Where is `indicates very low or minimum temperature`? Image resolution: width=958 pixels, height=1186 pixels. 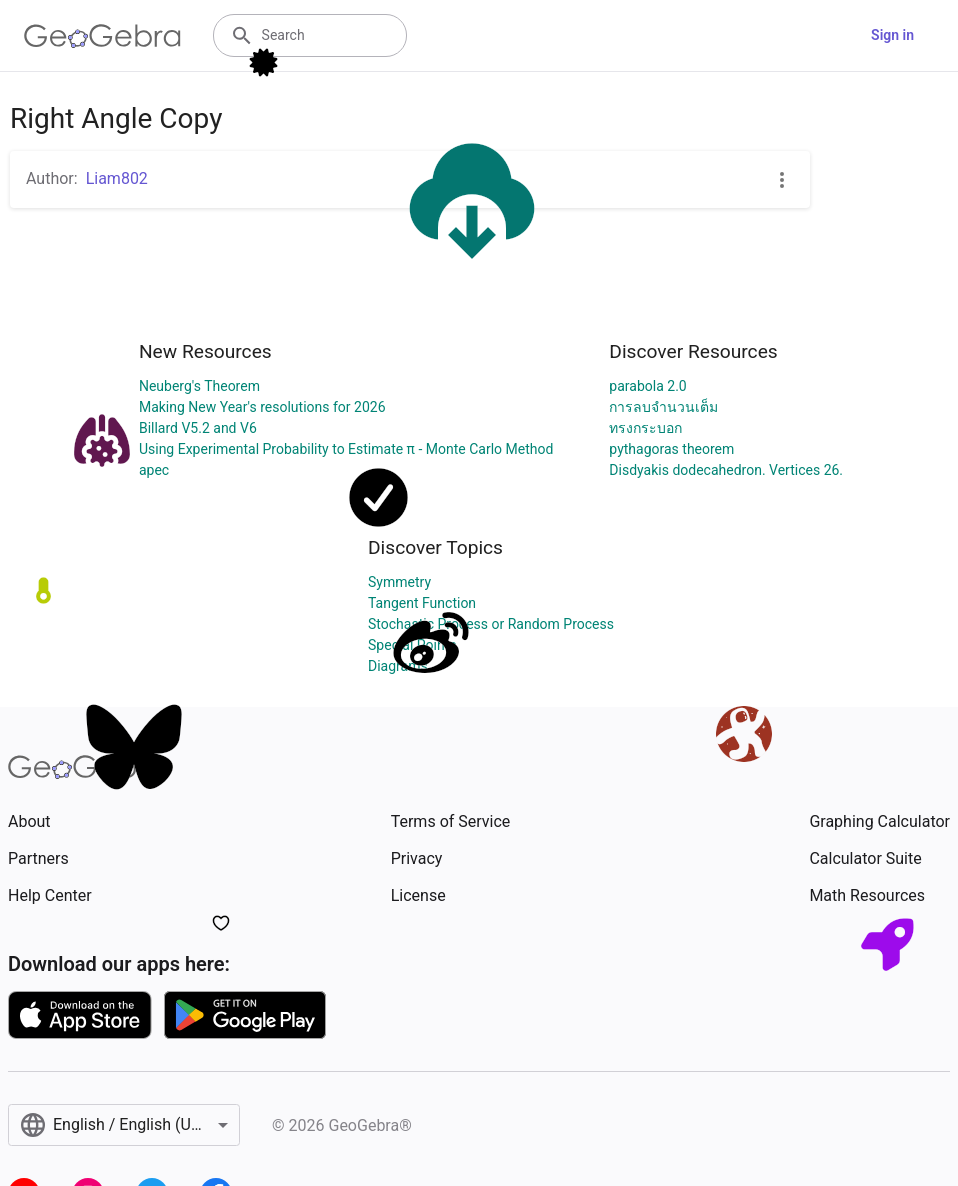
indicates very low or minimum temperature is located at coordinates (43, 590).